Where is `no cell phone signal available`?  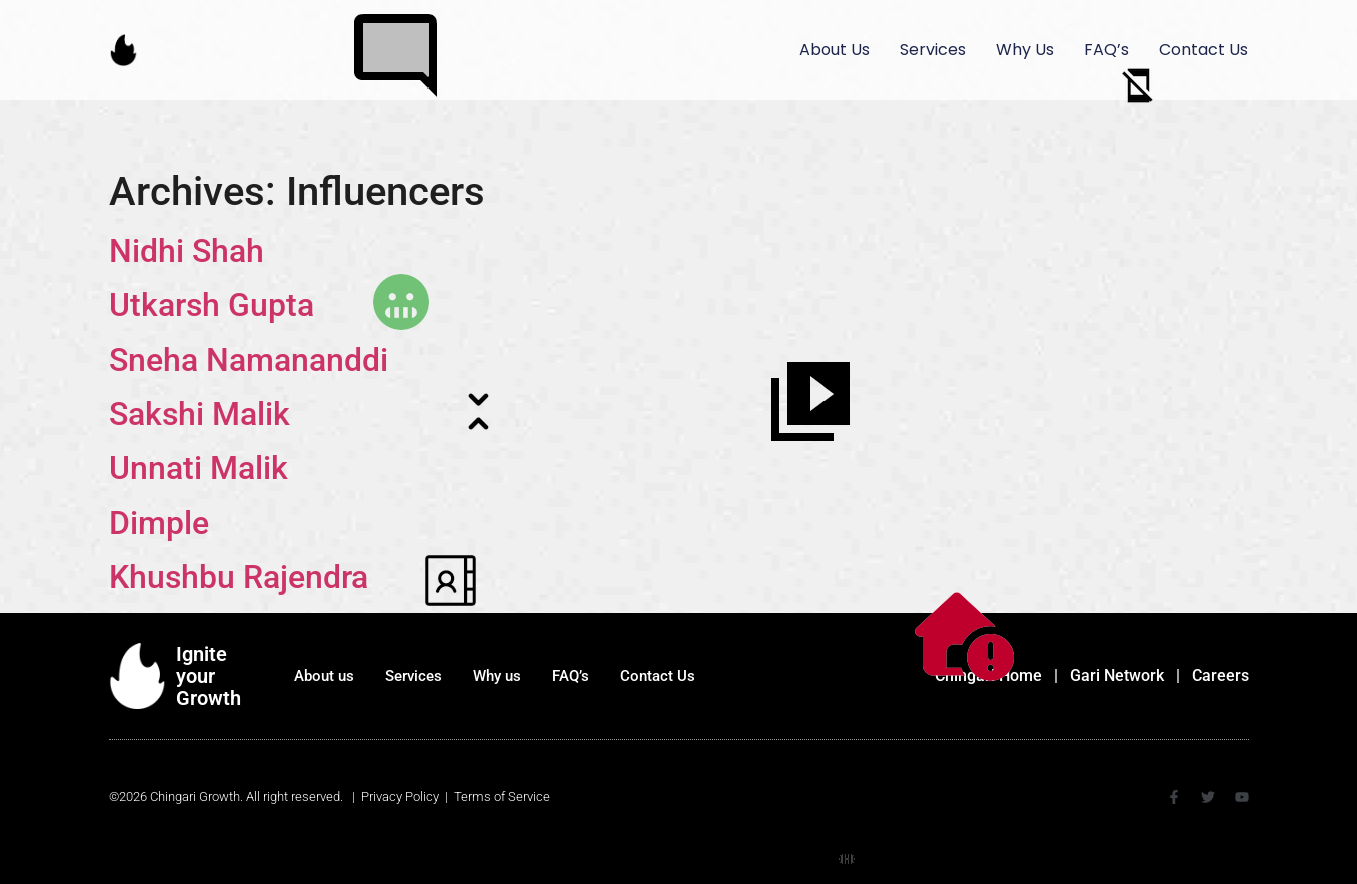
no cell phone signal available is located at coordinates (1138, 85).